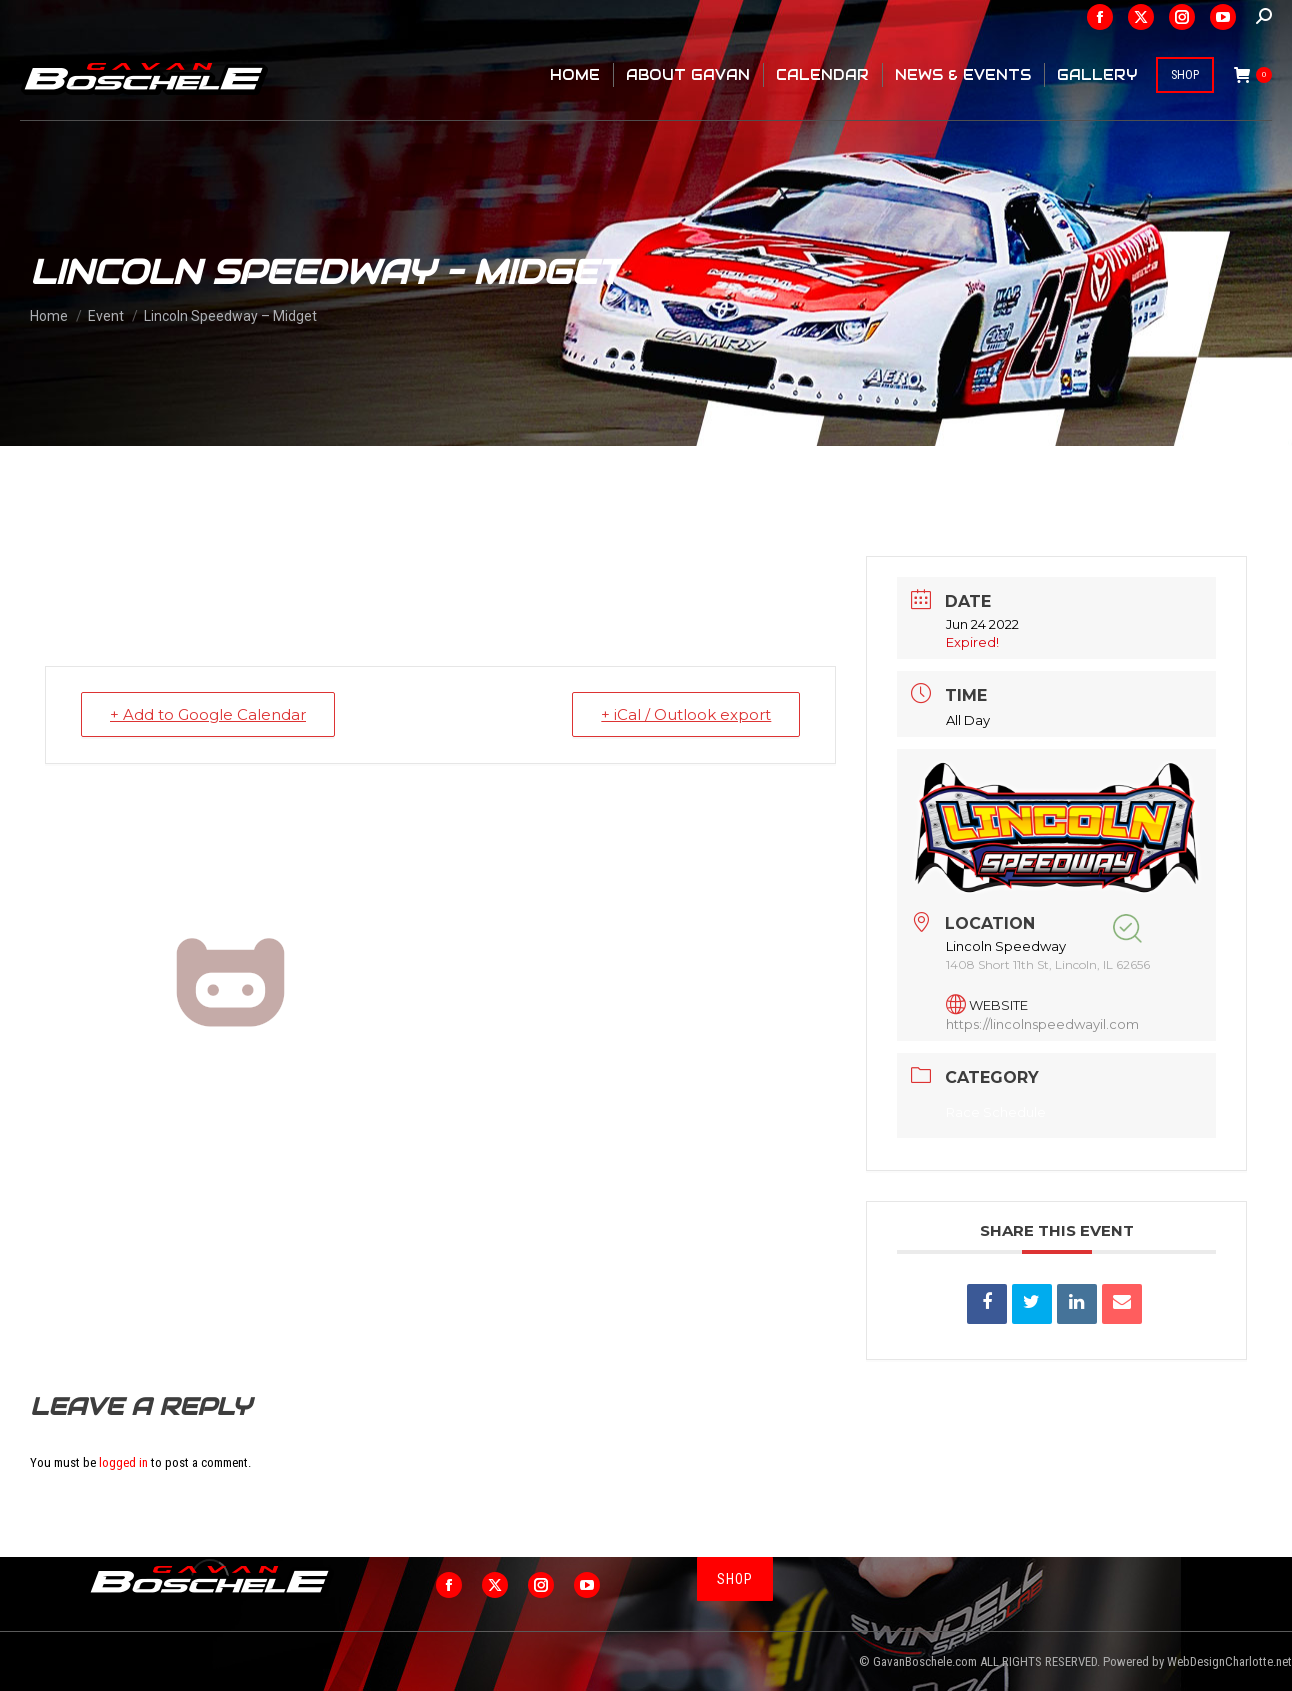 This screenshot has width=1292, height=1691. Describe the element at coordinates (230, 980) in the screenshot. I see `finn the human character icon from adventure time` at that location.